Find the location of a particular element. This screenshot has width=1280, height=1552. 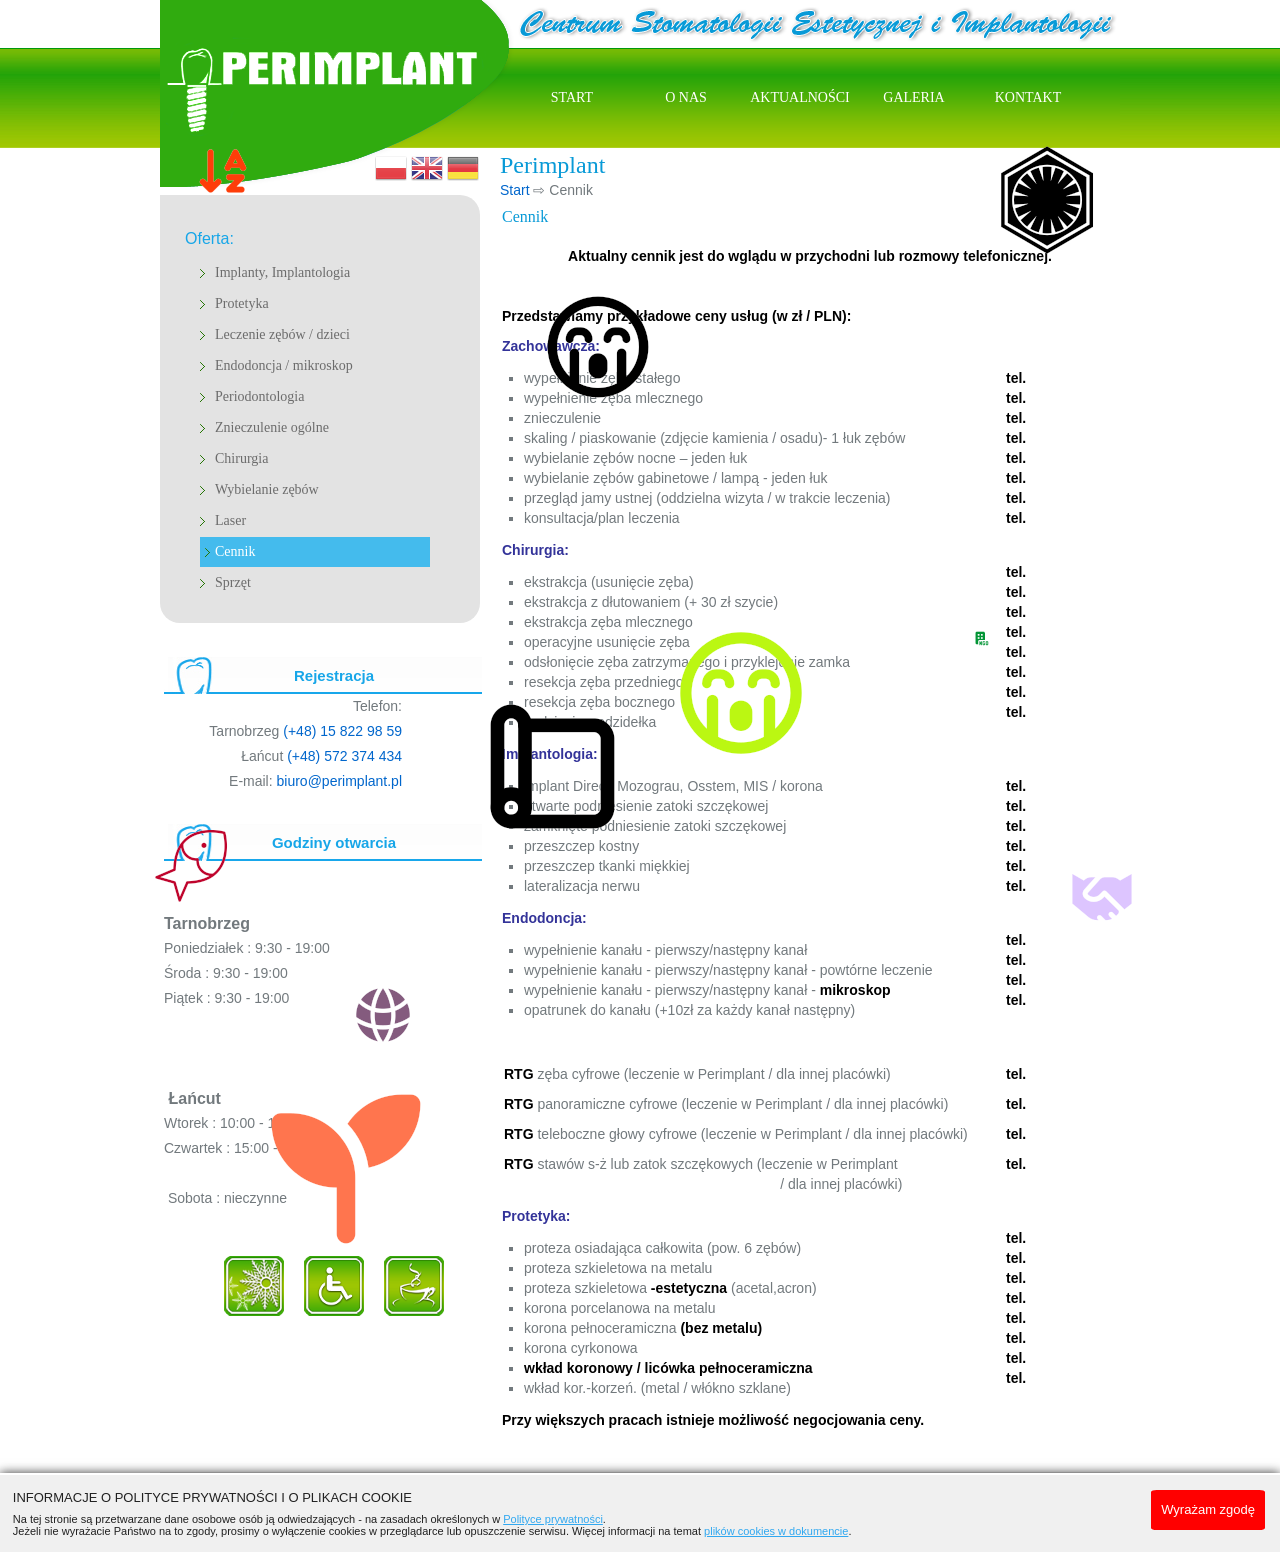

sort items alphabetically from A to Z is located at coordinates (223, 171).